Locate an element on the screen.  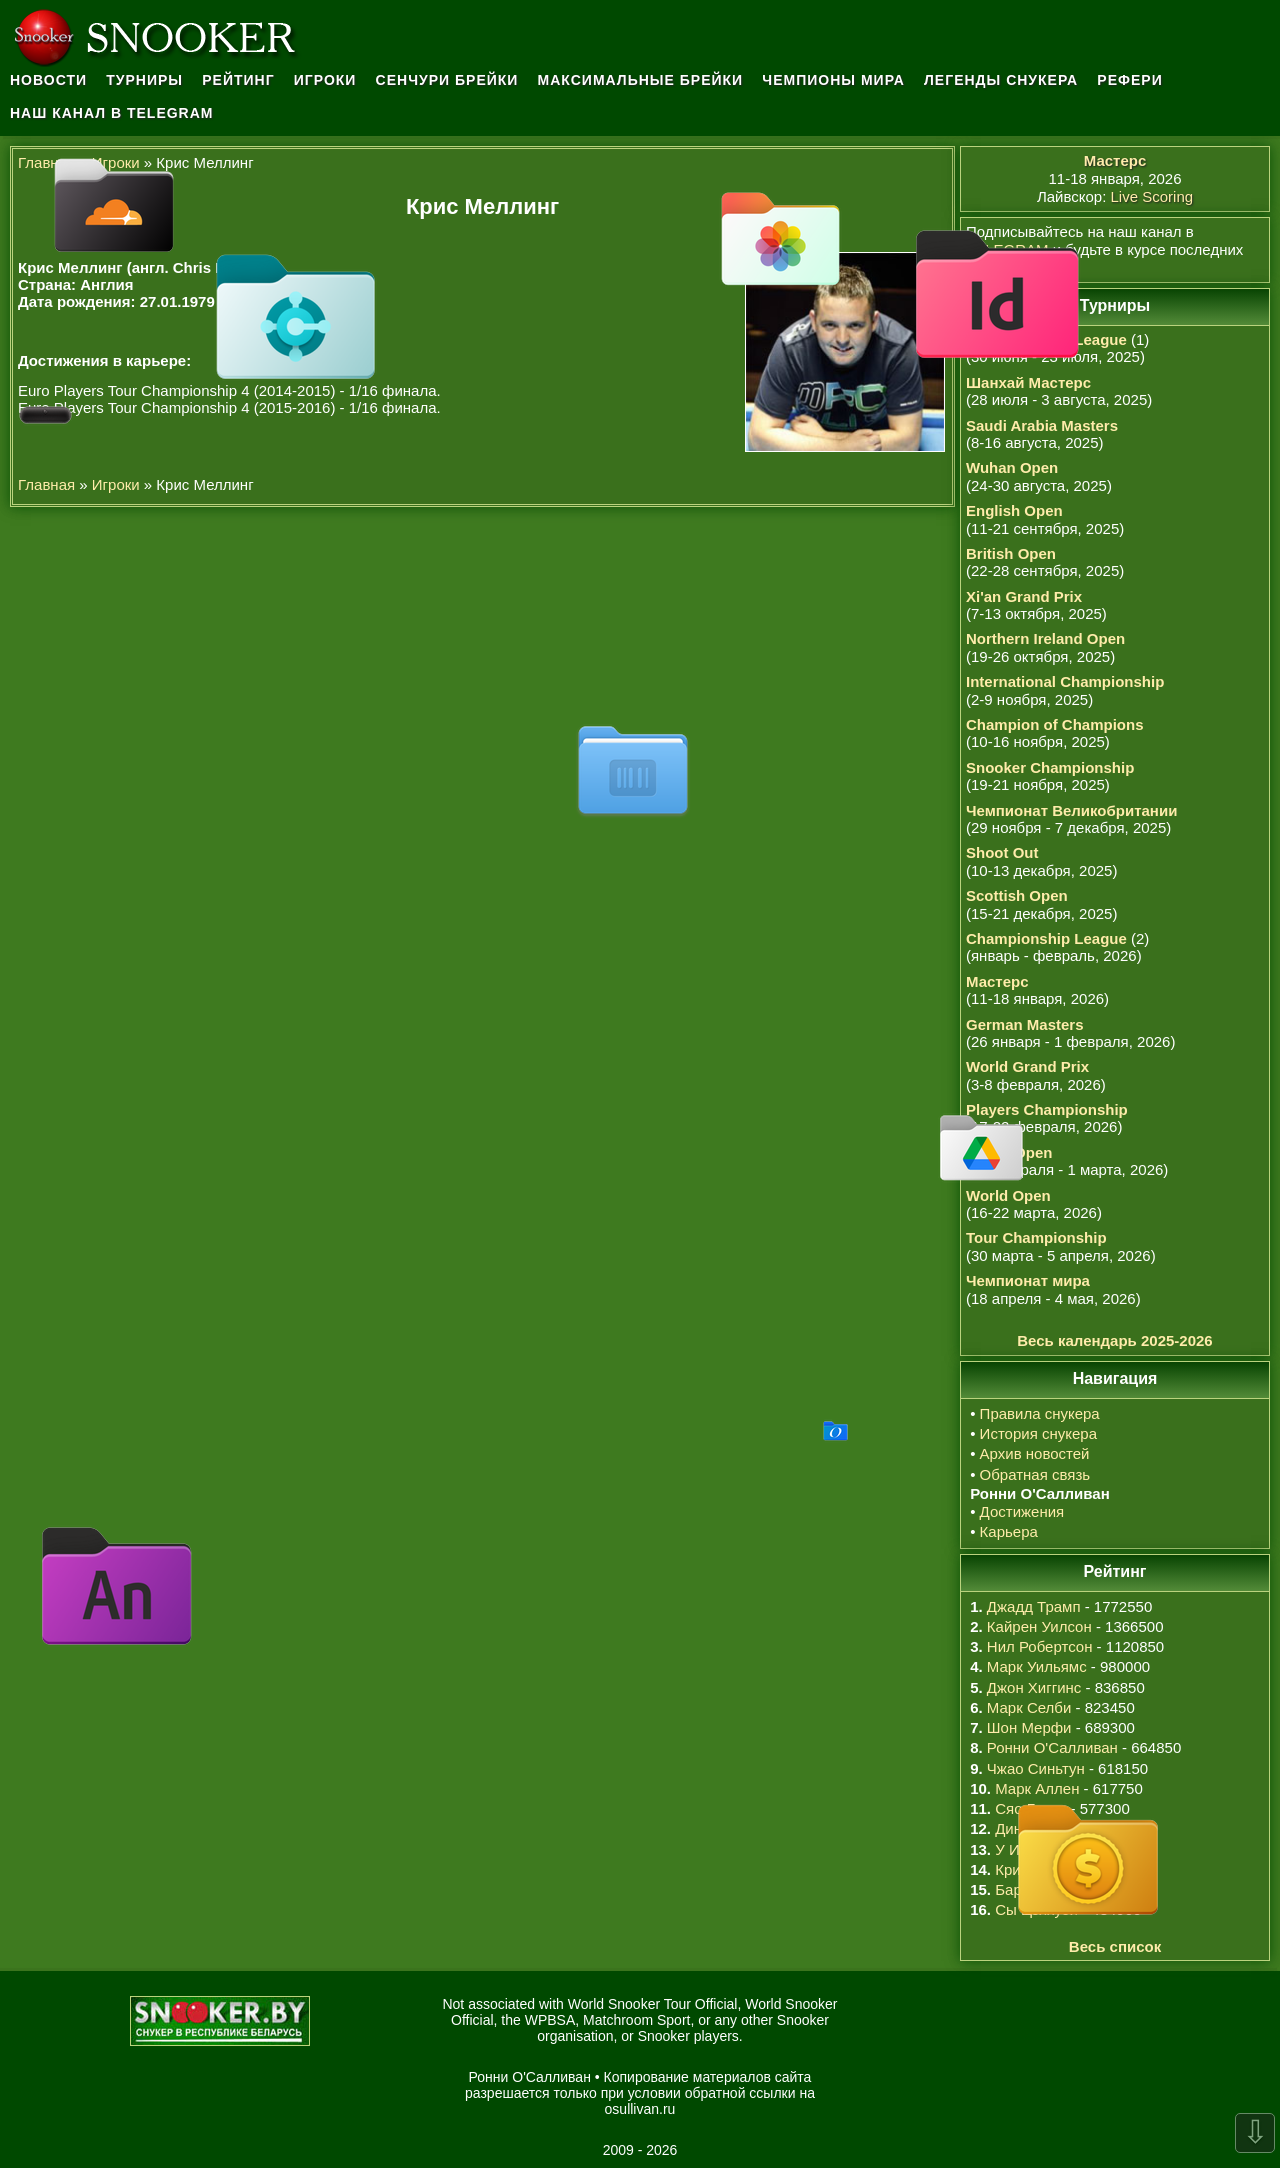
open folder containing scanned OCR documents is located at coordinates (633, 770).